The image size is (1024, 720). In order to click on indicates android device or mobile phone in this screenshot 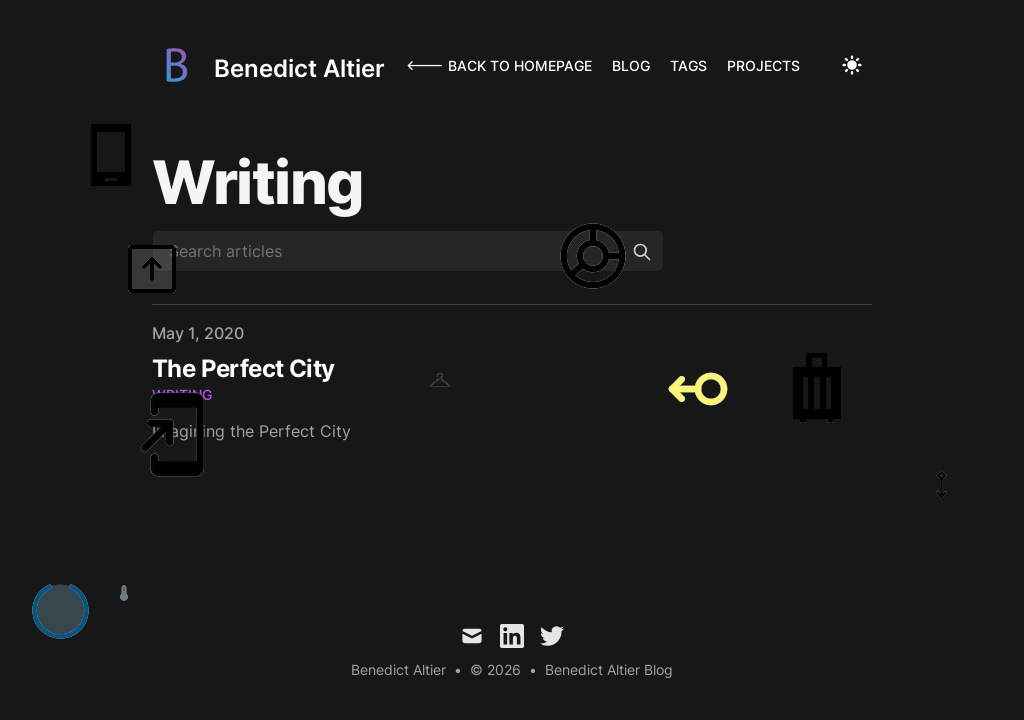, I will do `click(111, 155)`.